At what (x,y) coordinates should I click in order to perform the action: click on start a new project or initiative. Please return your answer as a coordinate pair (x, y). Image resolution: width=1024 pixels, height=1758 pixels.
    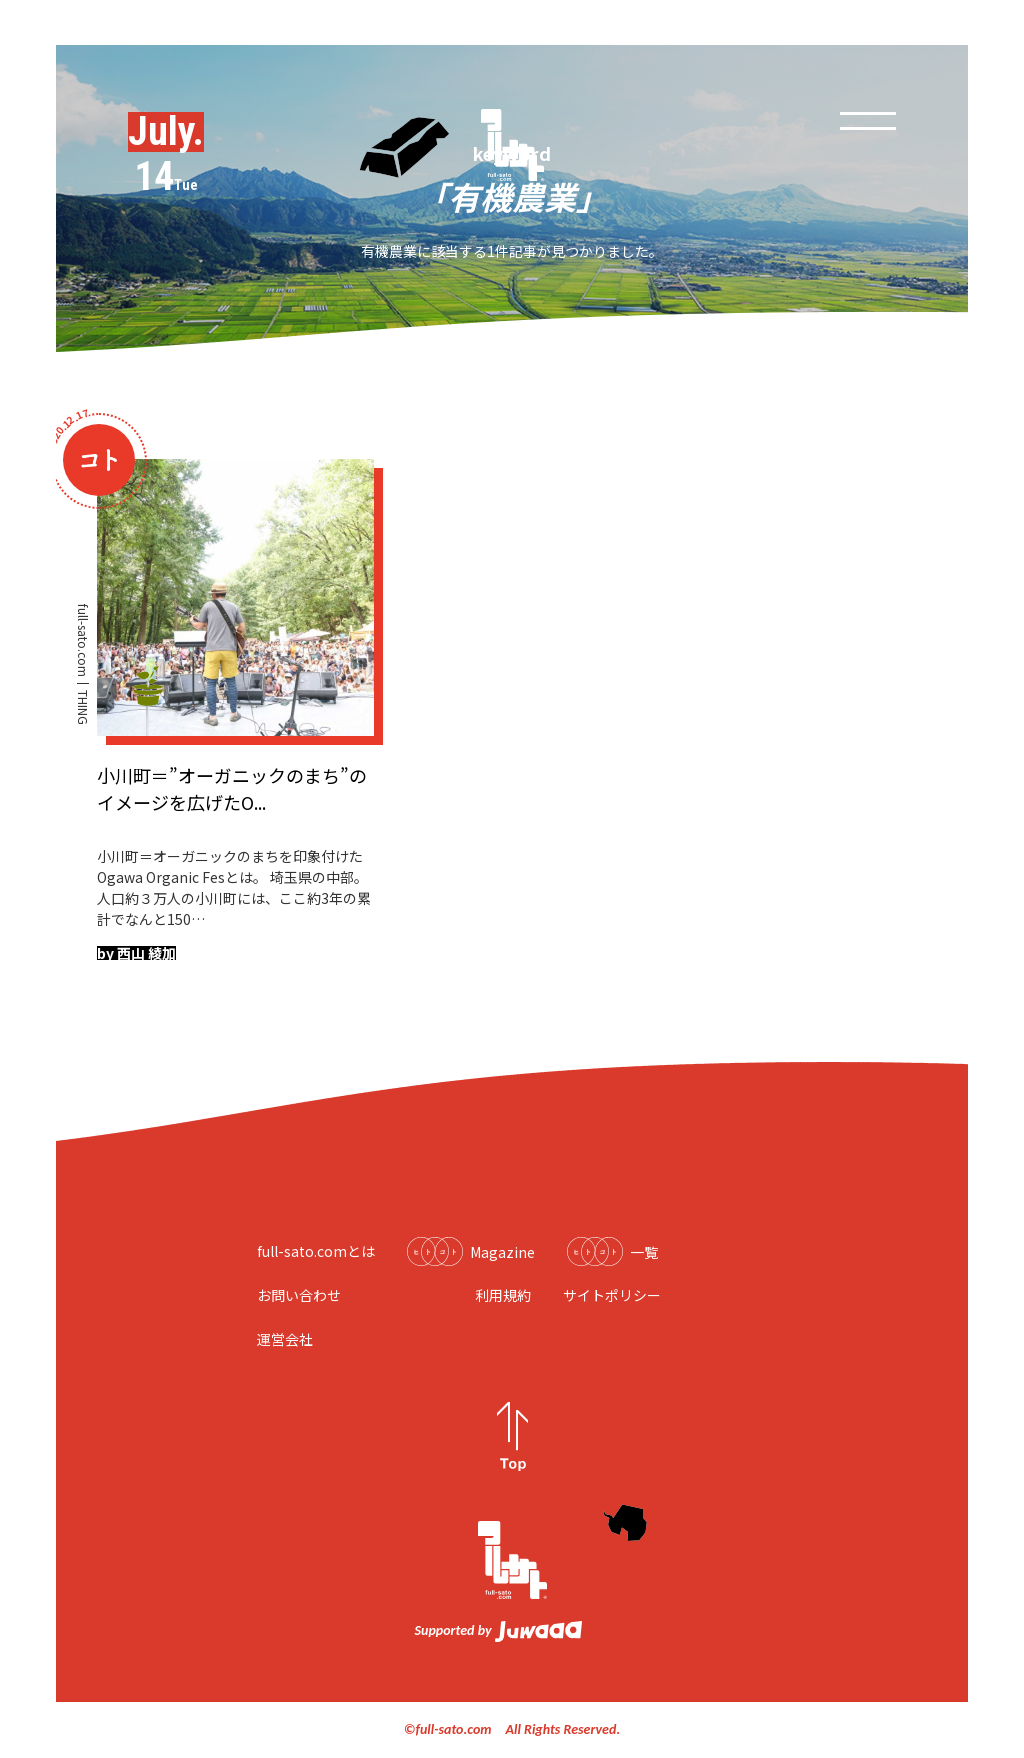
    Looking at the image, I should click on (148, 686).